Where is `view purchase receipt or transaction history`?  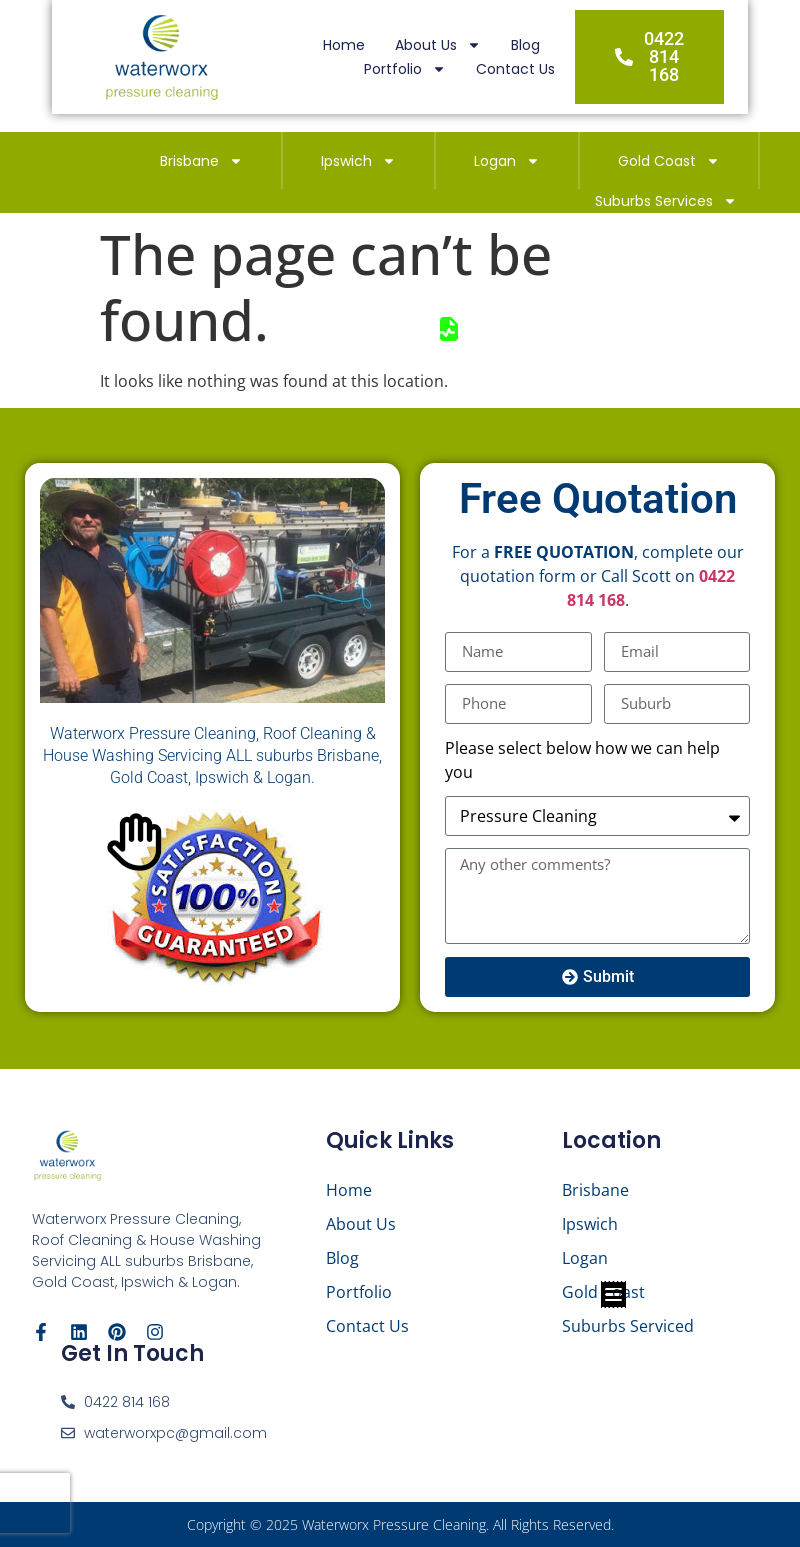
view purchase receipt or transaction history is located at coordinates (613, 1294).